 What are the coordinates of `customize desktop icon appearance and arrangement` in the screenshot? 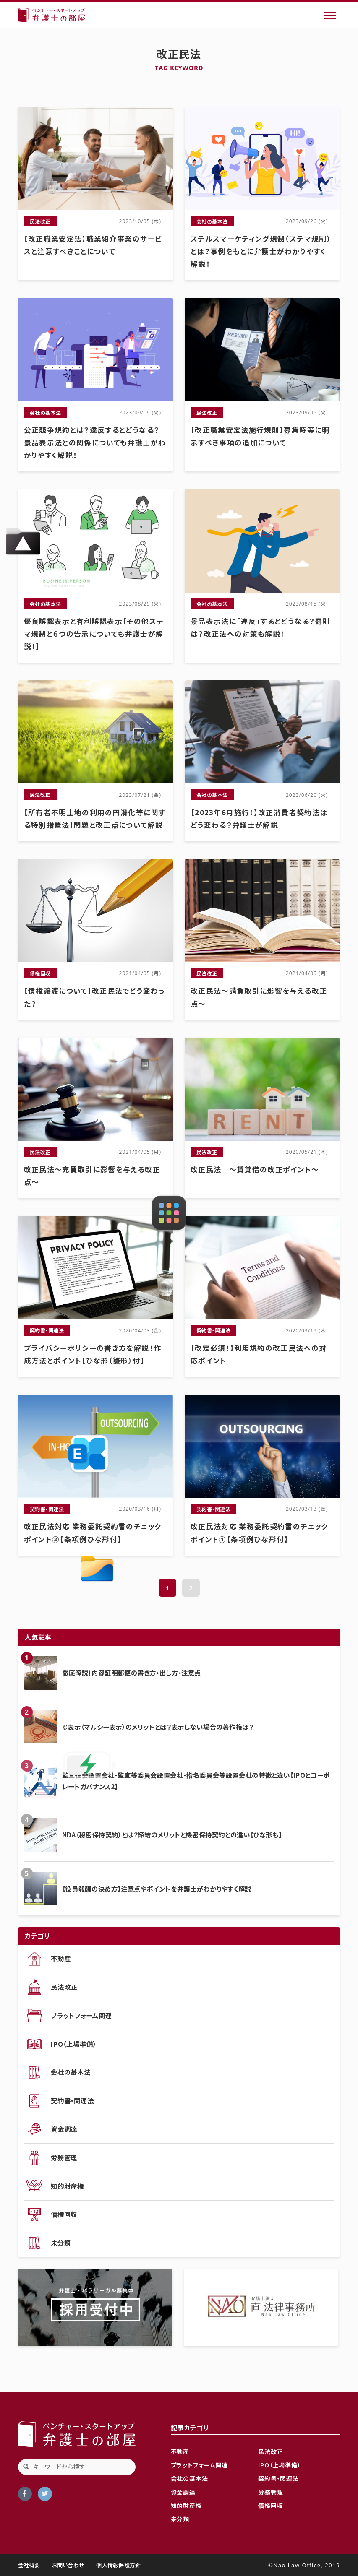 It's located at (169, 1213).